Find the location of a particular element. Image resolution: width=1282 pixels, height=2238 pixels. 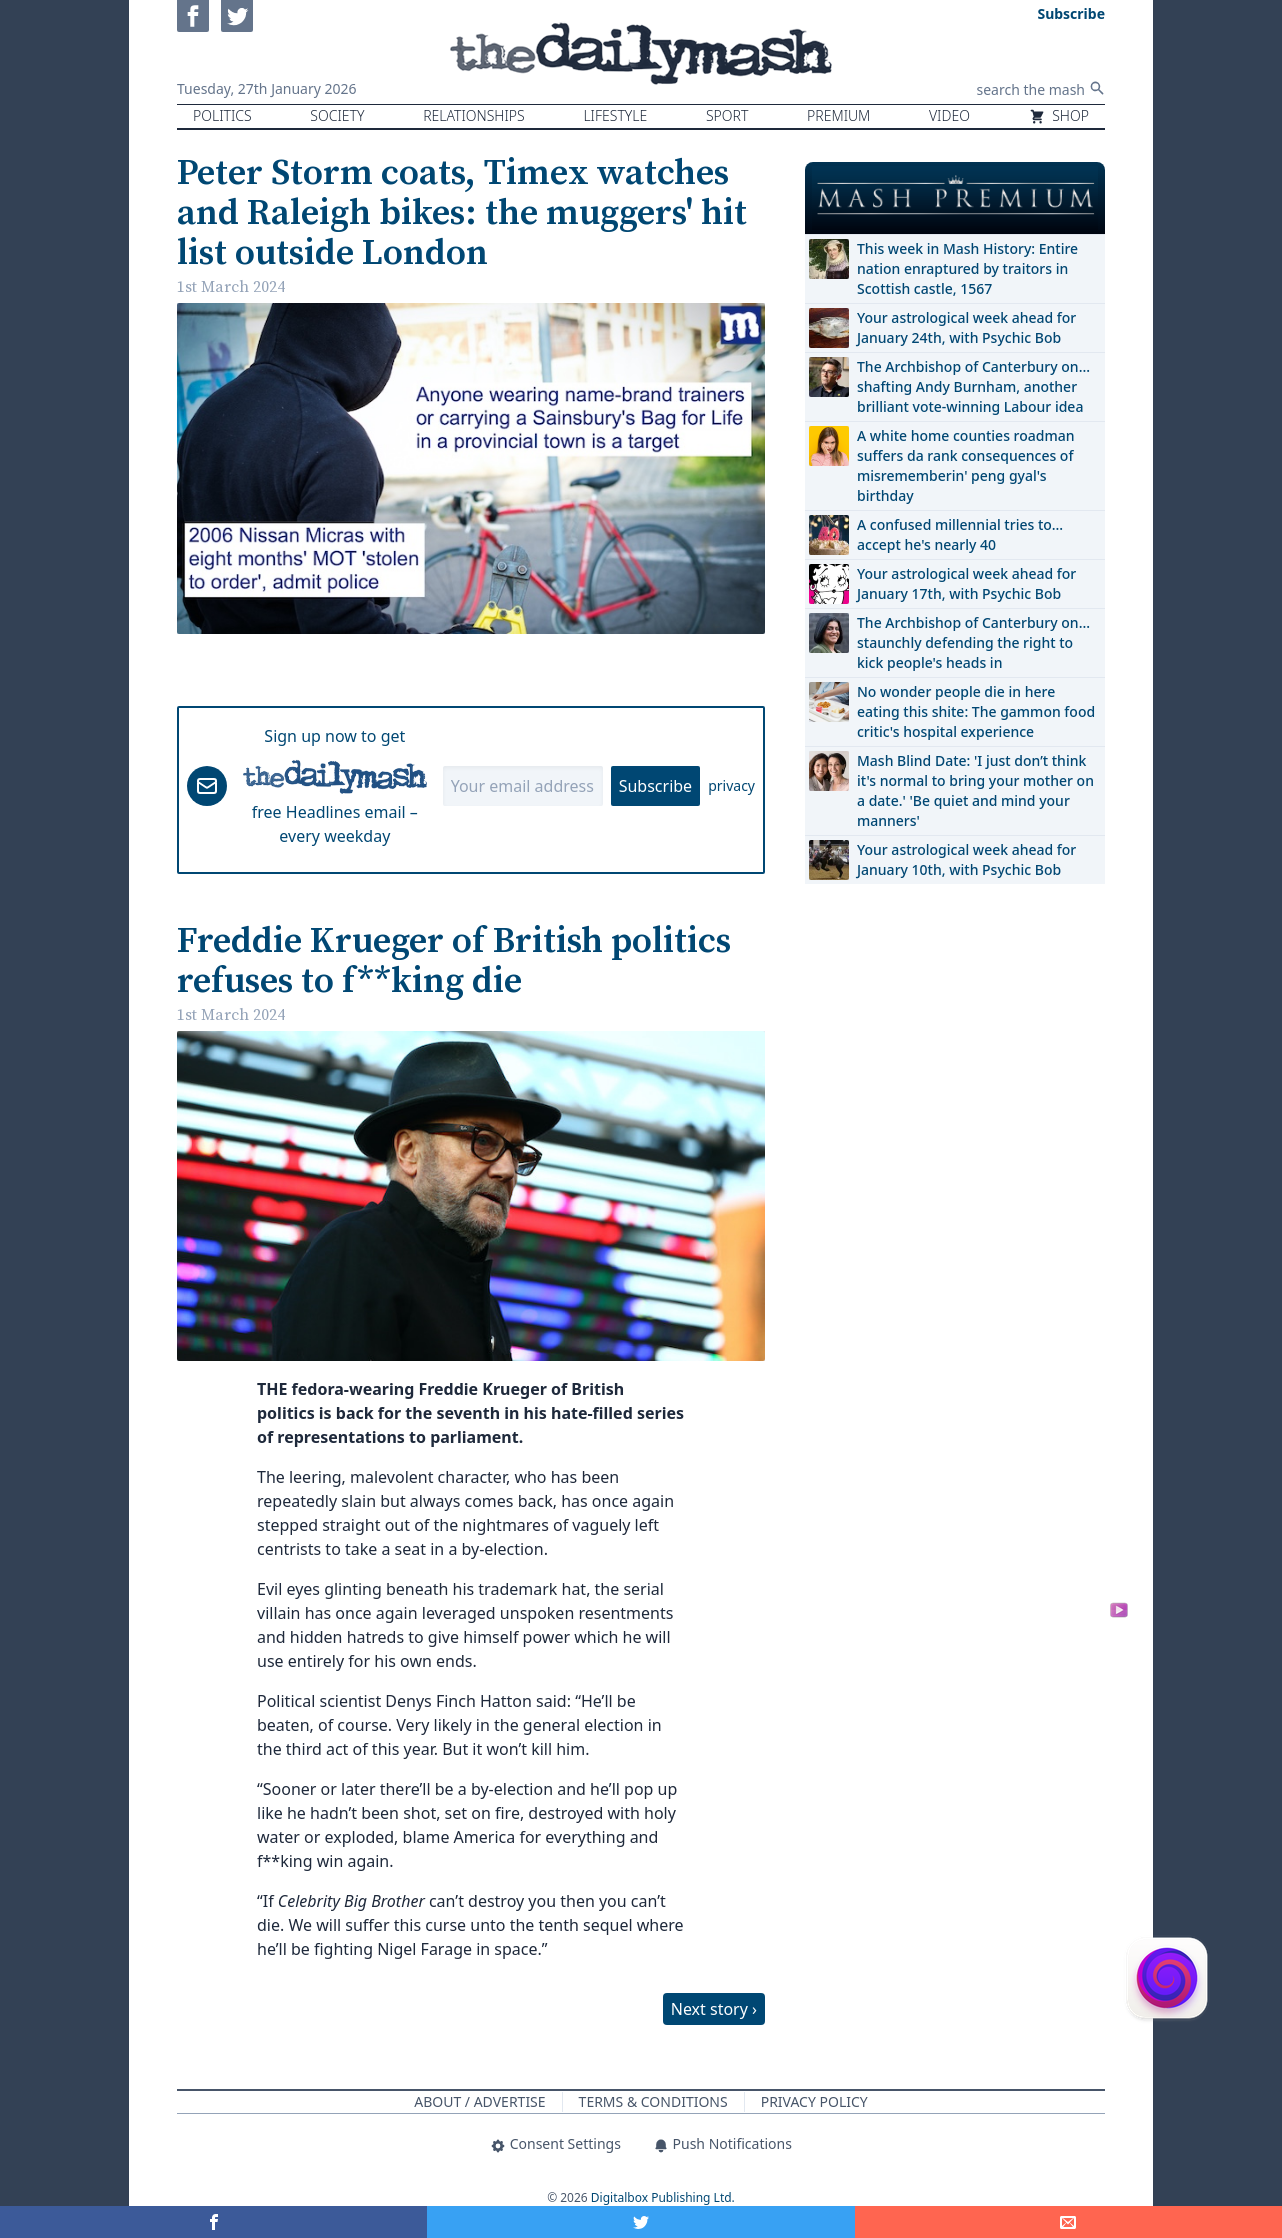

open celluloid media player is located at coordinates (1119, 1610).